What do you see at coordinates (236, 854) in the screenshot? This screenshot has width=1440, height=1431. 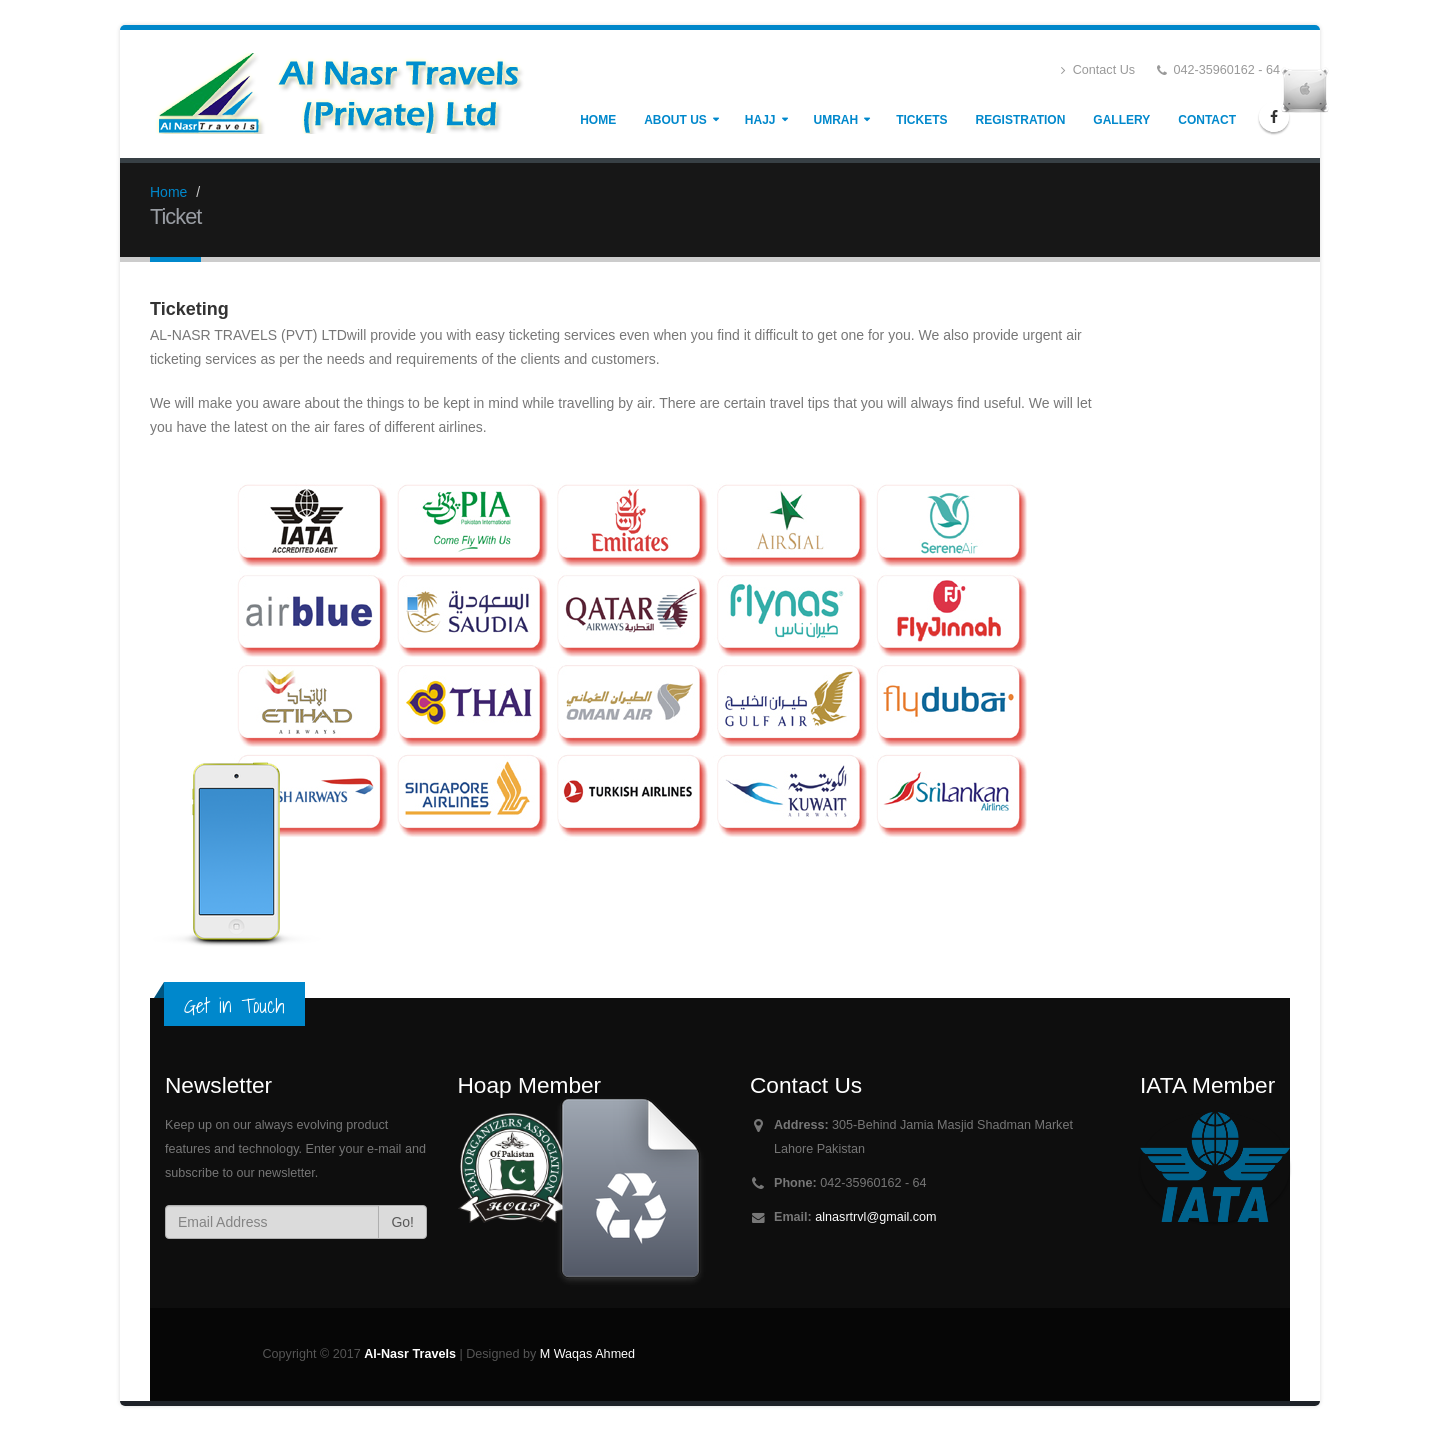 I see `iPod Touch device connected to your computer` at bounding box center [236, 854].